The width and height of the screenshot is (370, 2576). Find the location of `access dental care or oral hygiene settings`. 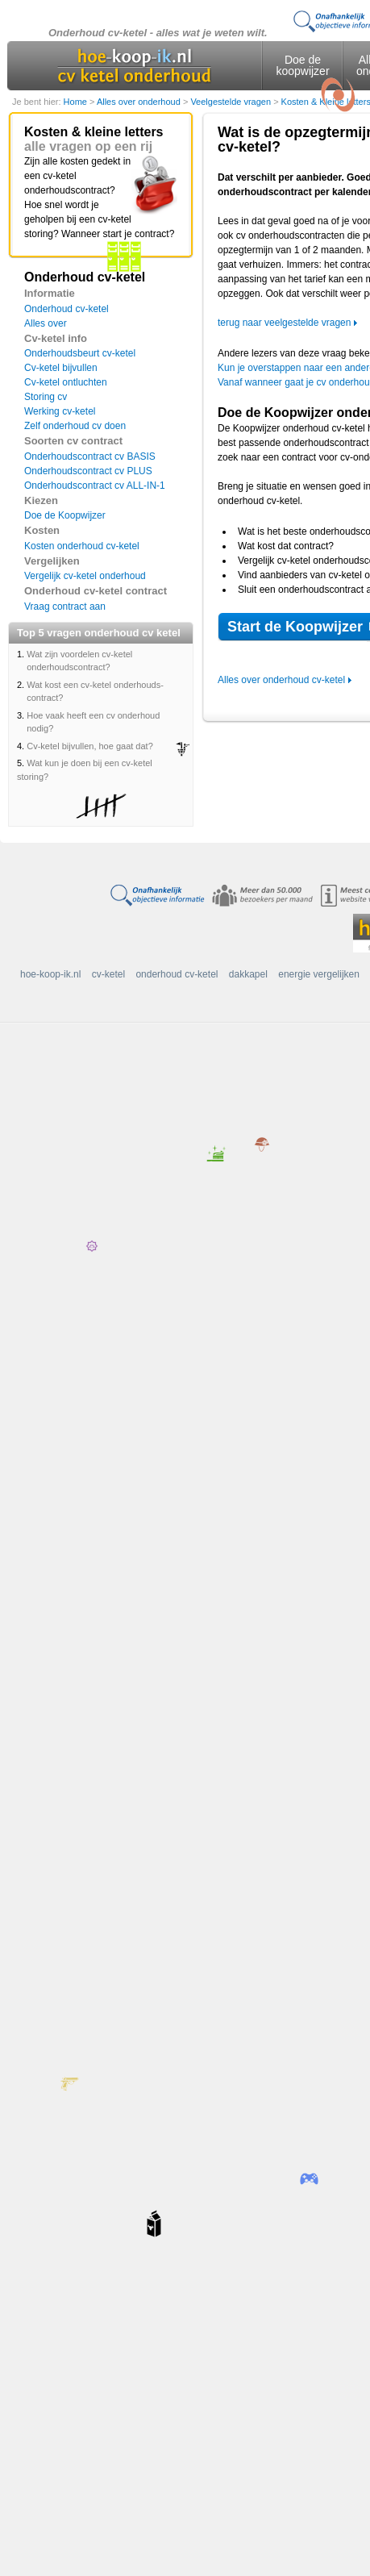

access dental care or oral hygiene settings is located at coordinates (216, 1154).